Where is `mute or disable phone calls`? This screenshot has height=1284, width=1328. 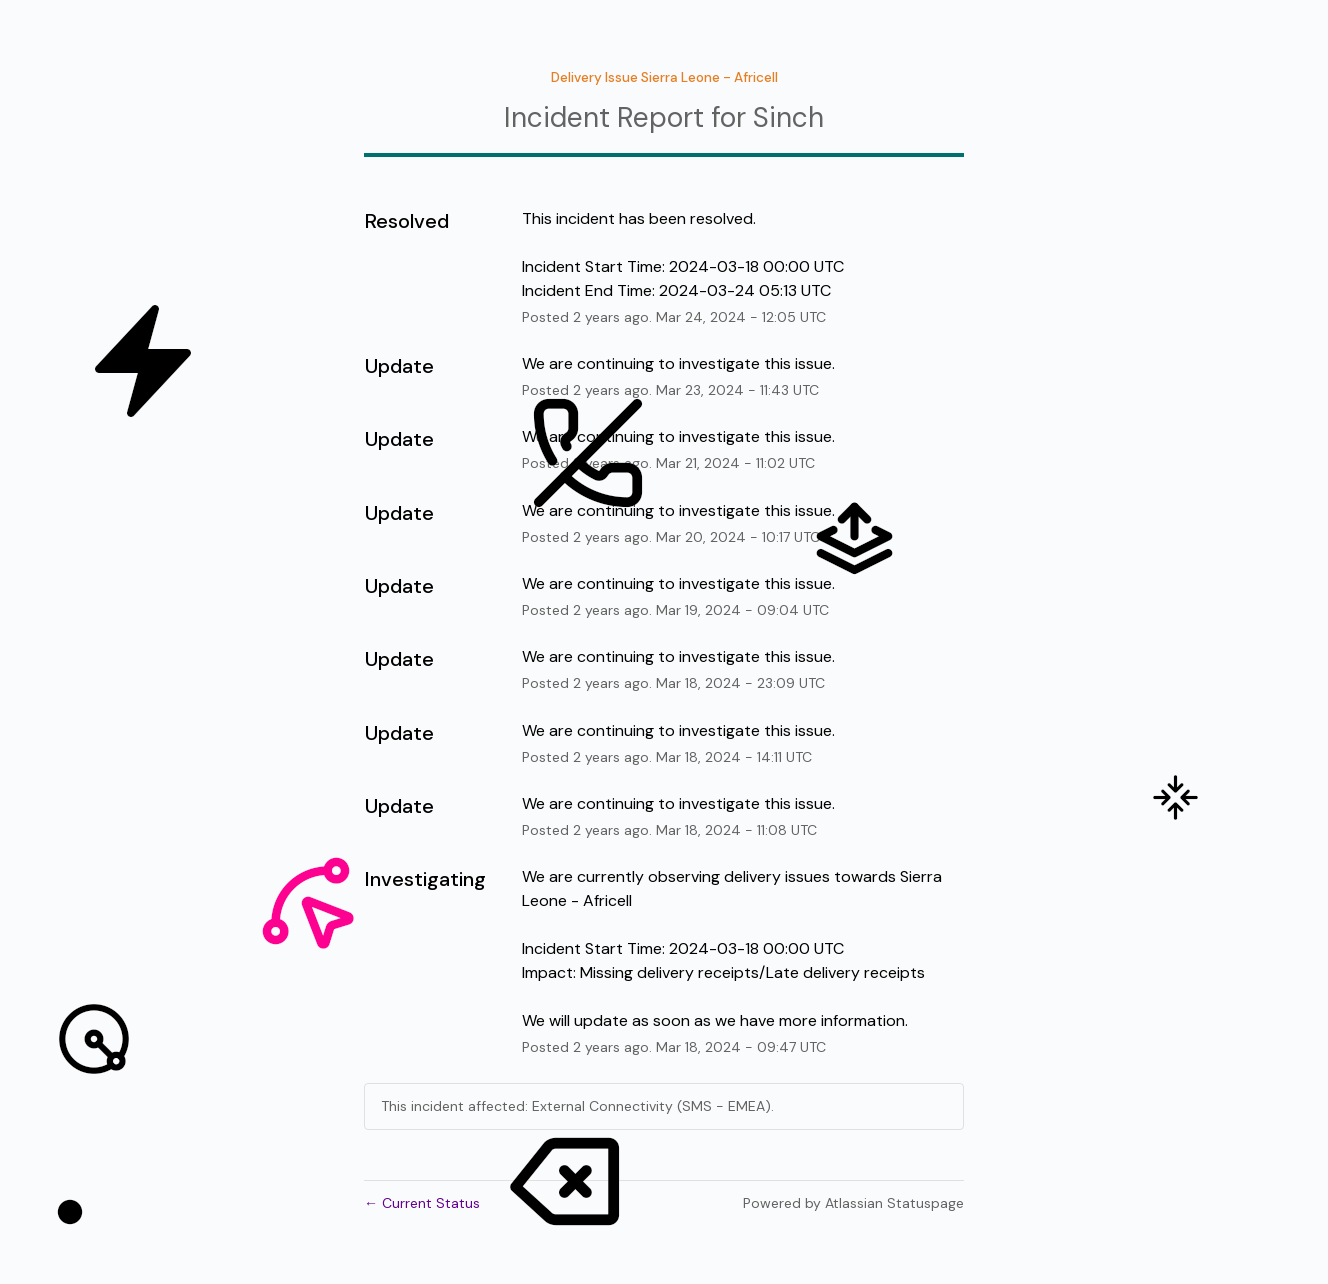
mute or disable phone calls is located at coordinates (588, 453).